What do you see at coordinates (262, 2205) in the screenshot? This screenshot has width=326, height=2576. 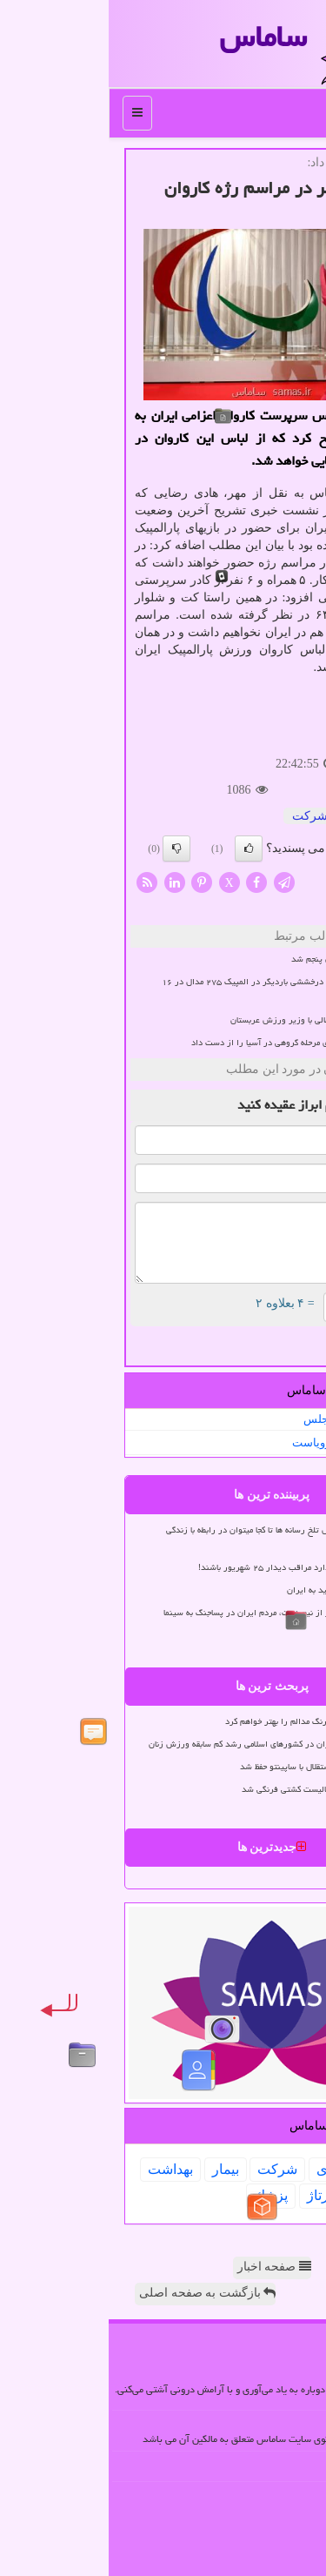 I see `open a 3D model file` at bounding box center [262, 2205].